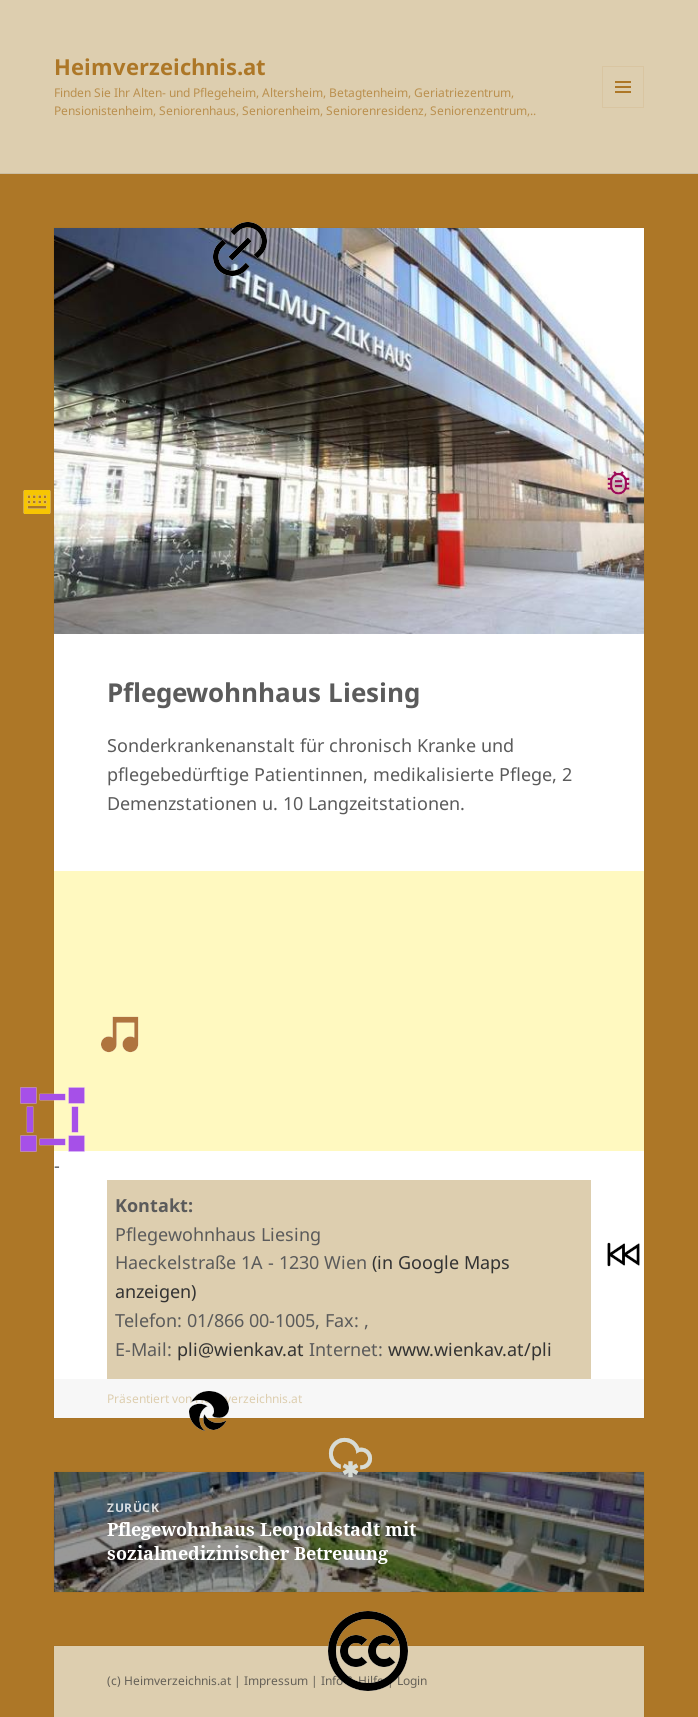 The image size is (698, 1717). I want to click on open music player or library, so click(122, 1034).